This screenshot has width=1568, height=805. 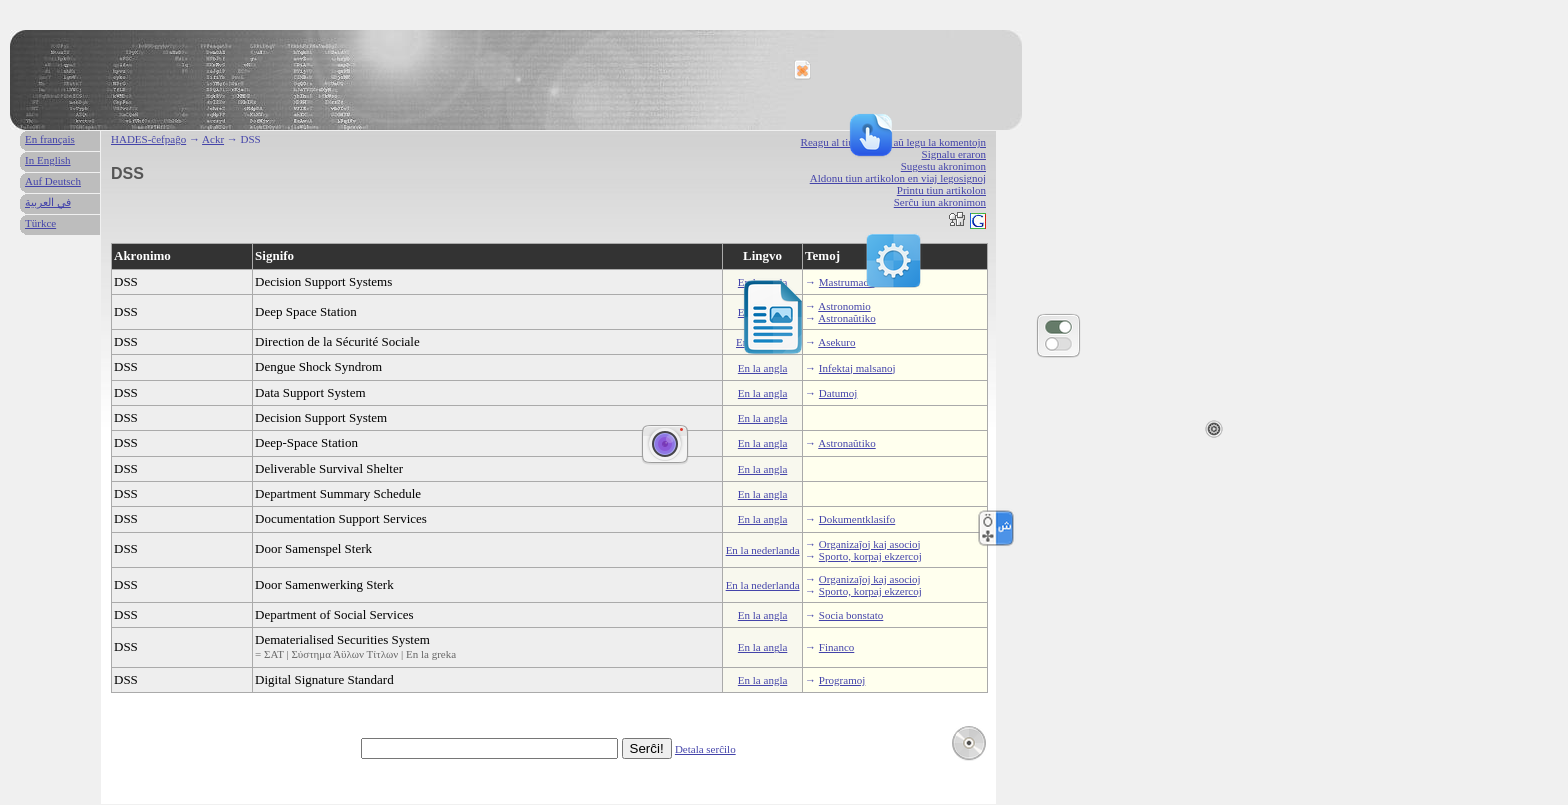 What do you see at coordinates (996, 528) in the screenshot?
I see `open the character map application` at bounding box center [996, 528].